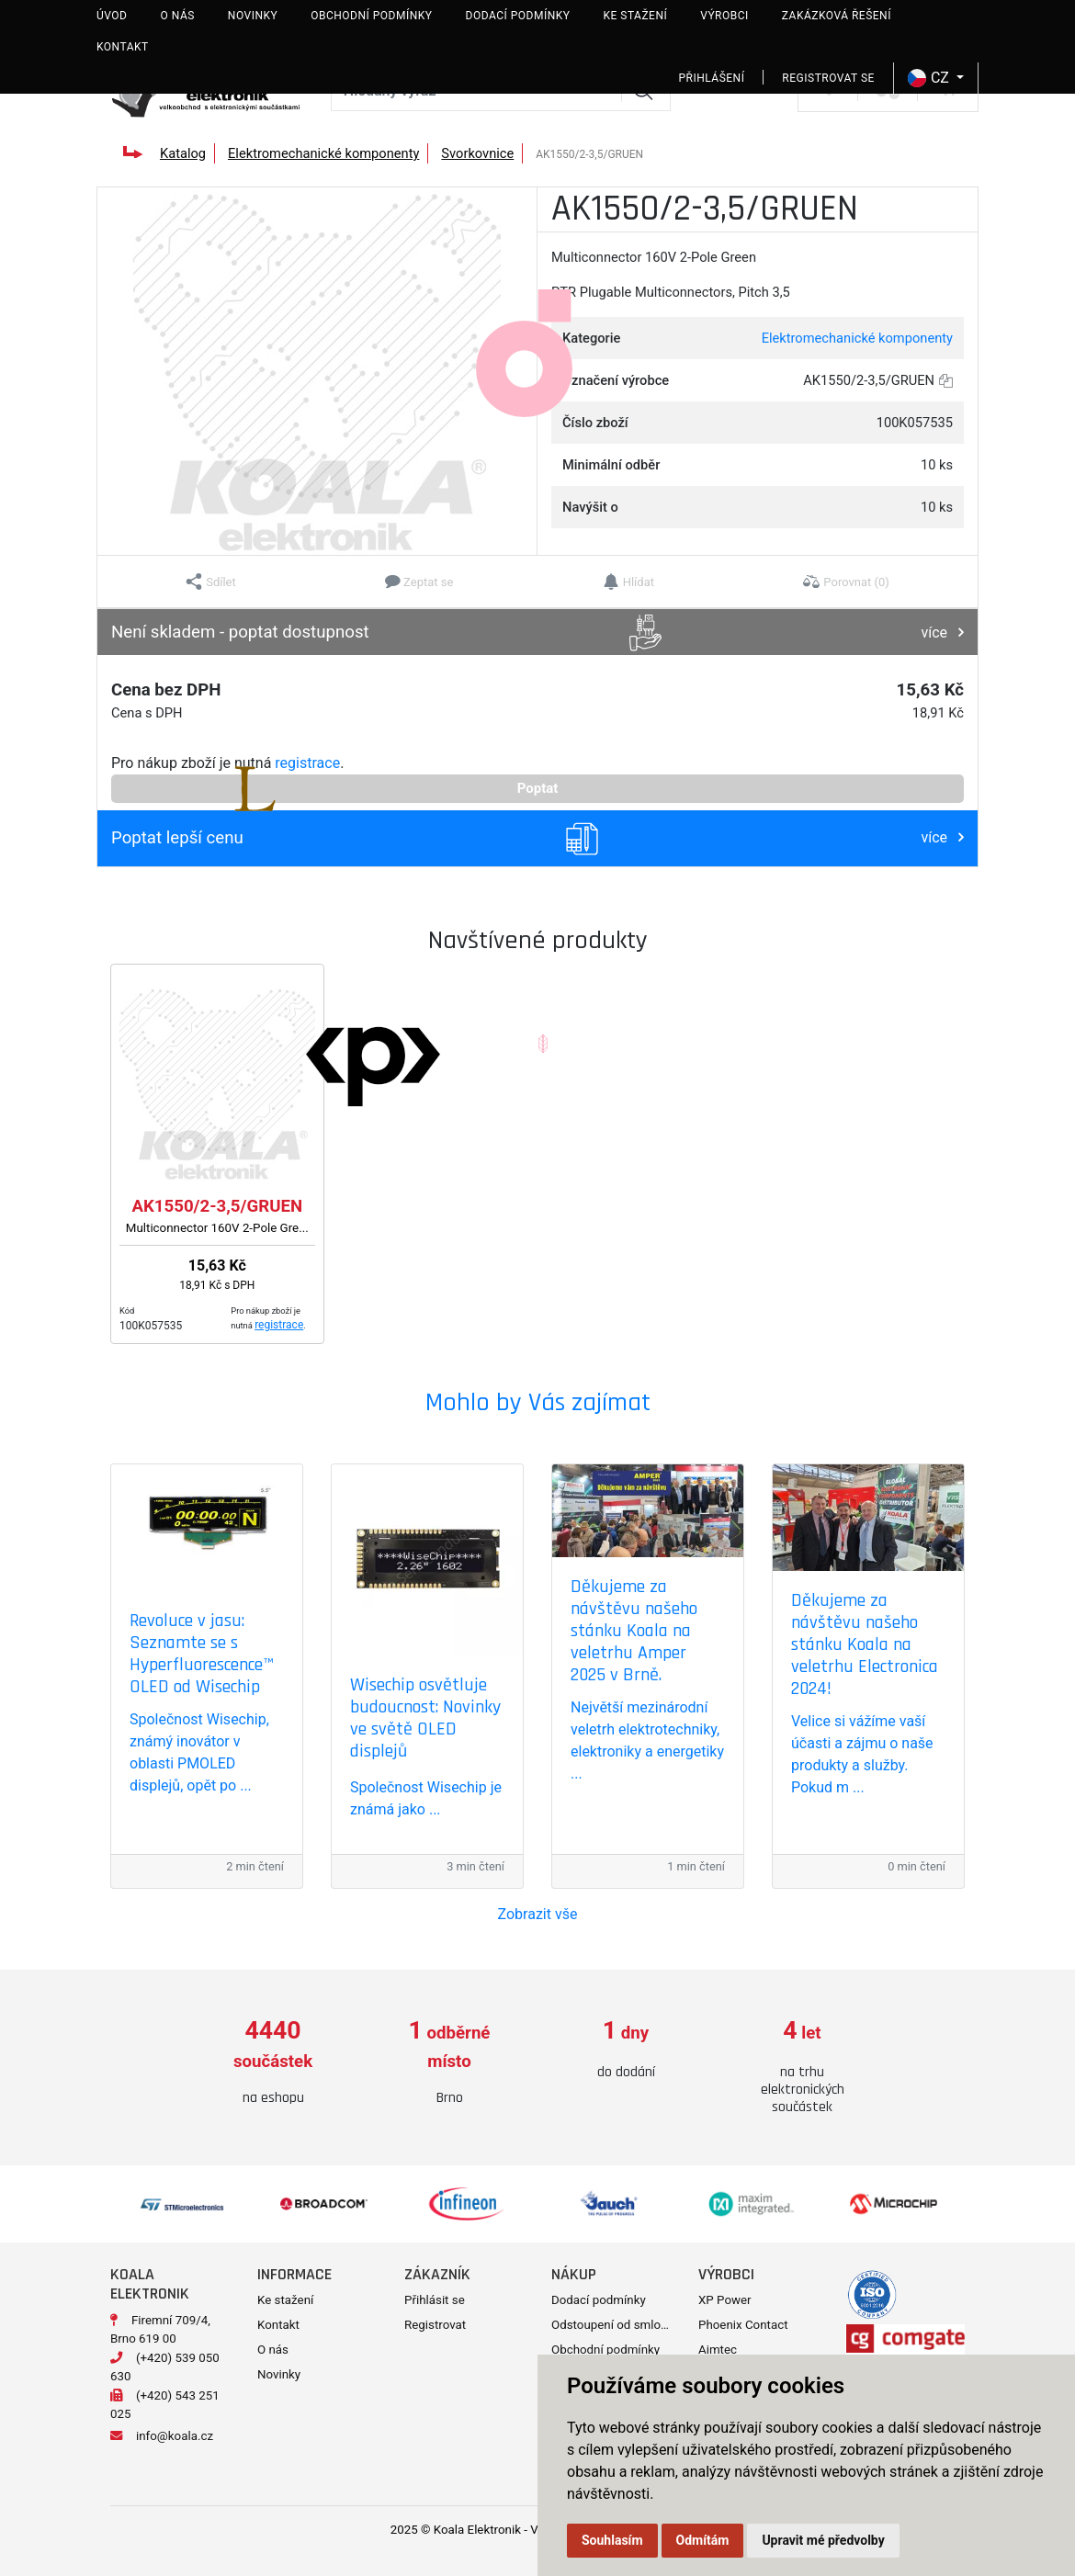 This screenshot has width=1075, height=2576. I want to click on open depositphotos stock image library, so click(524, 353).